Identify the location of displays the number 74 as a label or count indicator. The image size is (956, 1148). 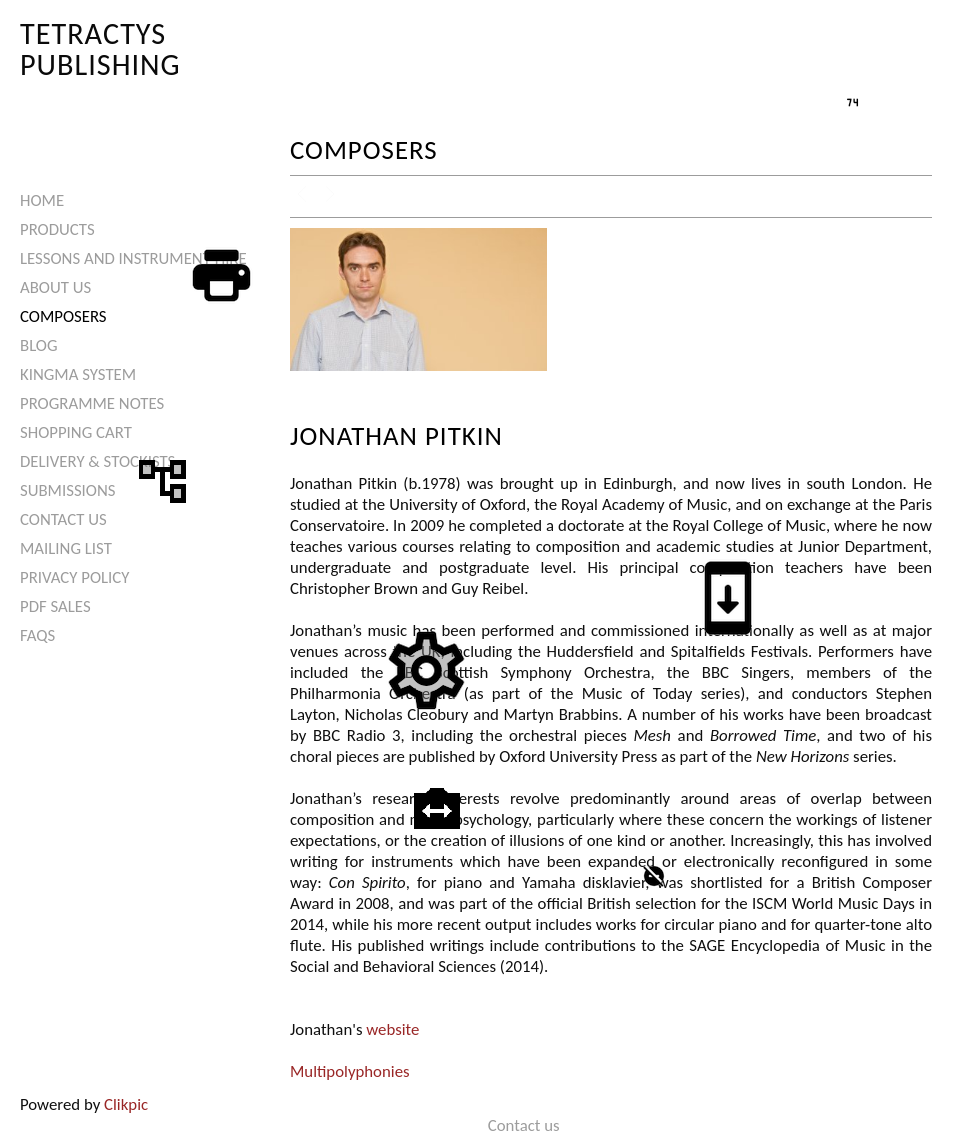
(852, 102).